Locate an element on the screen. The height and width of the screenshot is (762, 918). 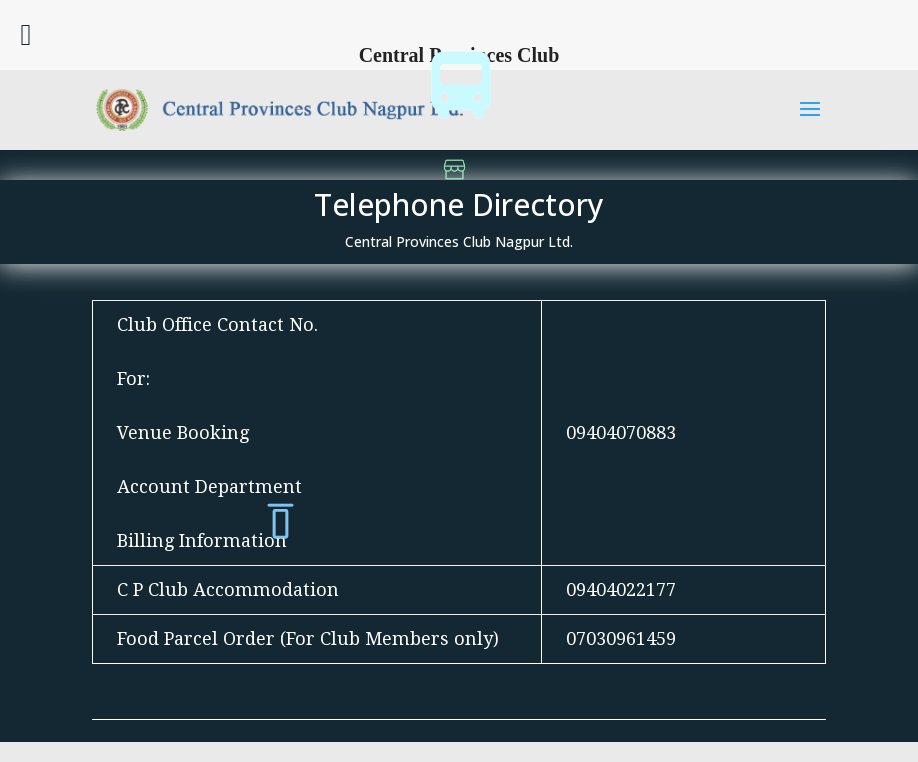
align element to top edge is located at coordinates (280, 520).